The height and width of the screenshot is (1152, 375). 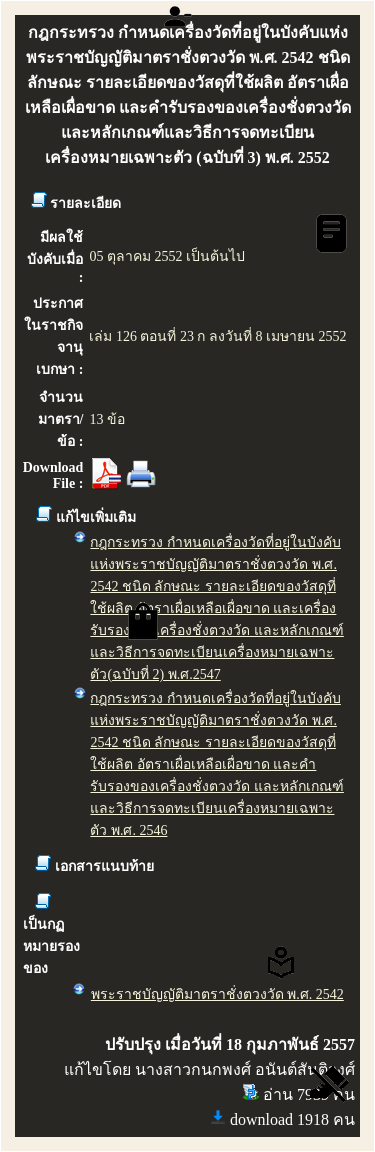 I want to click on access local library services, so click(x=281, y=963).